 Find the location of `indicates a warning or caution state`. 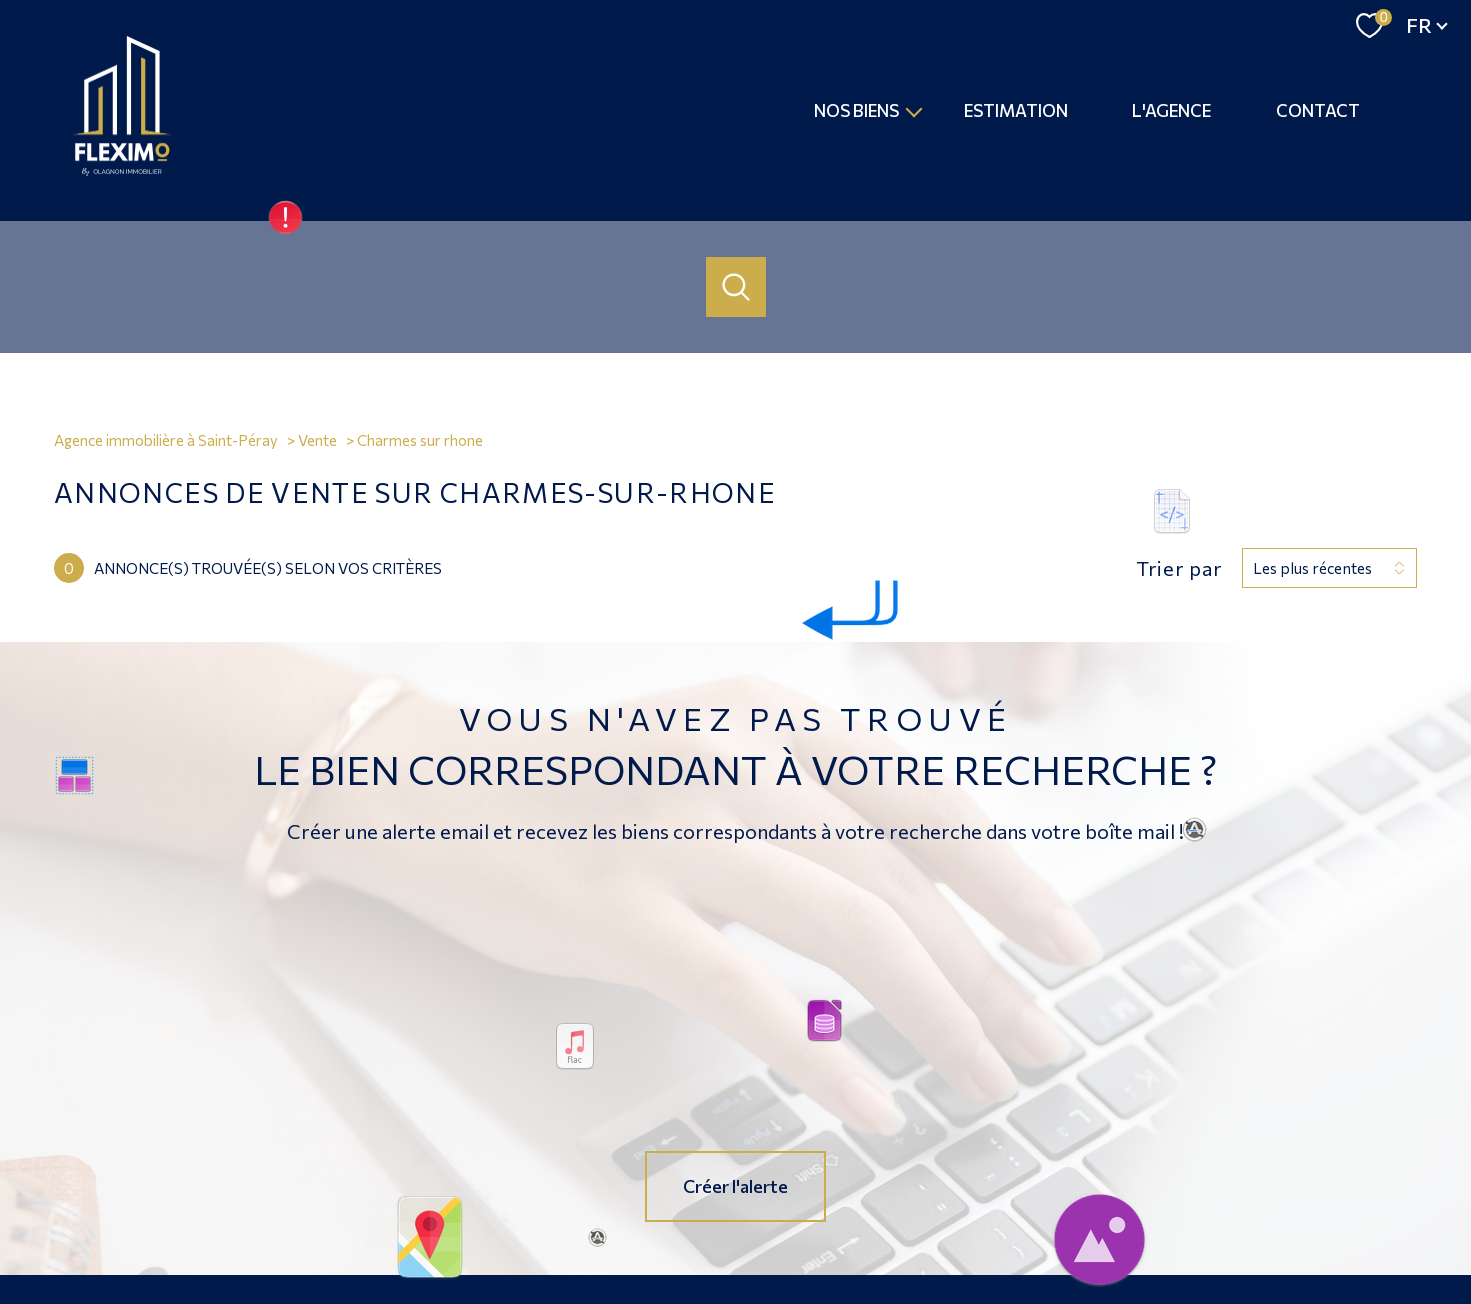

indicates a warning or caution state is located at coordinates (285, 217).